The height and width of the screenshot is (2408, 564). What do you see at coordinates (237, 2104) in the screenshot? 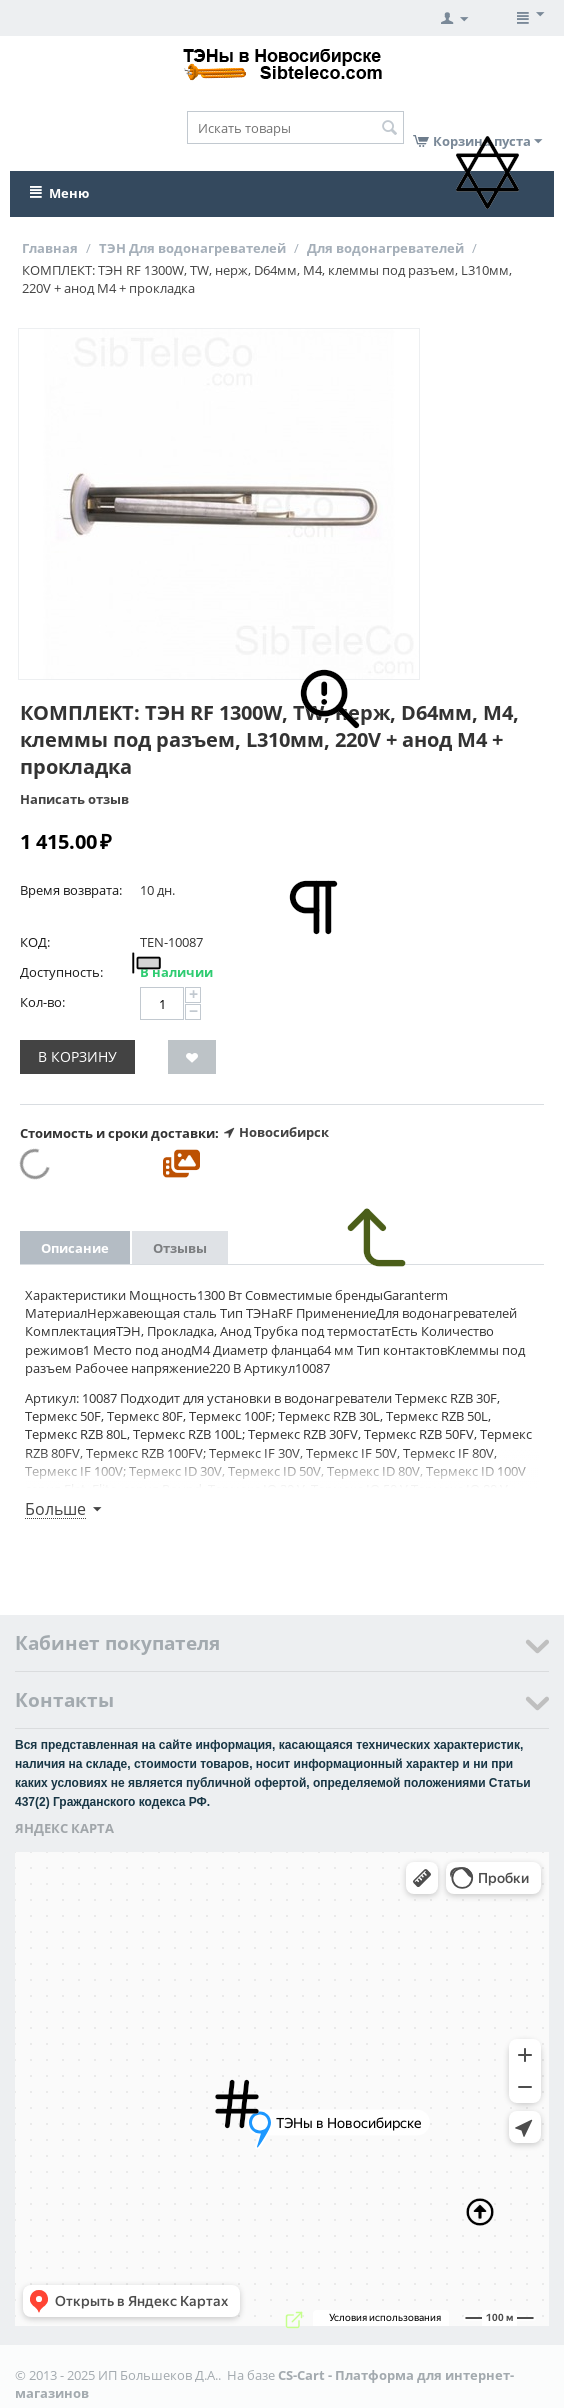
I see `add or search for hashtags` at bounding box center [237, 2104].